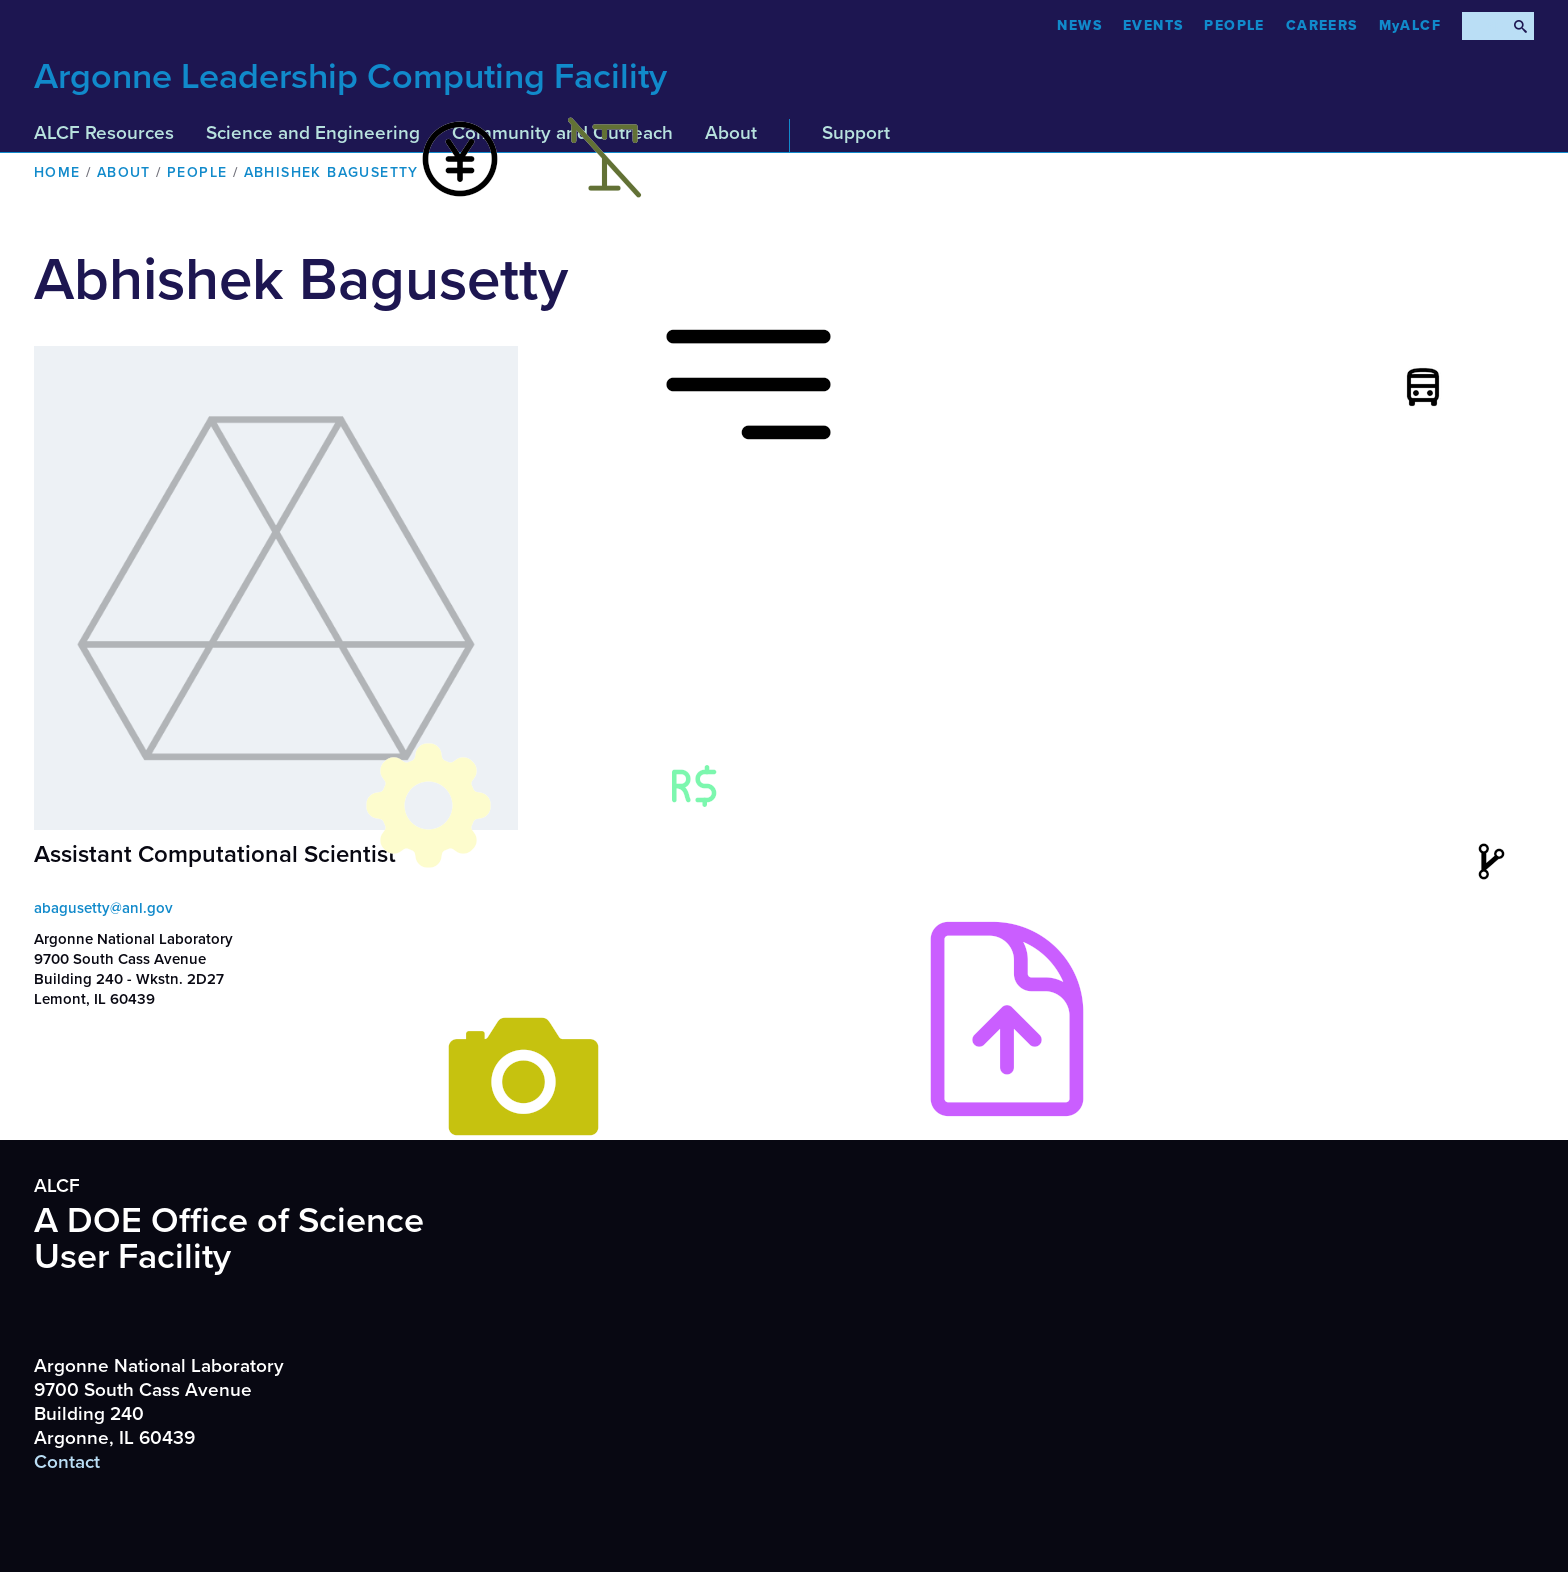 The image size is (1568, 1580). I want to click on view repository branches, so click(1491, 861).